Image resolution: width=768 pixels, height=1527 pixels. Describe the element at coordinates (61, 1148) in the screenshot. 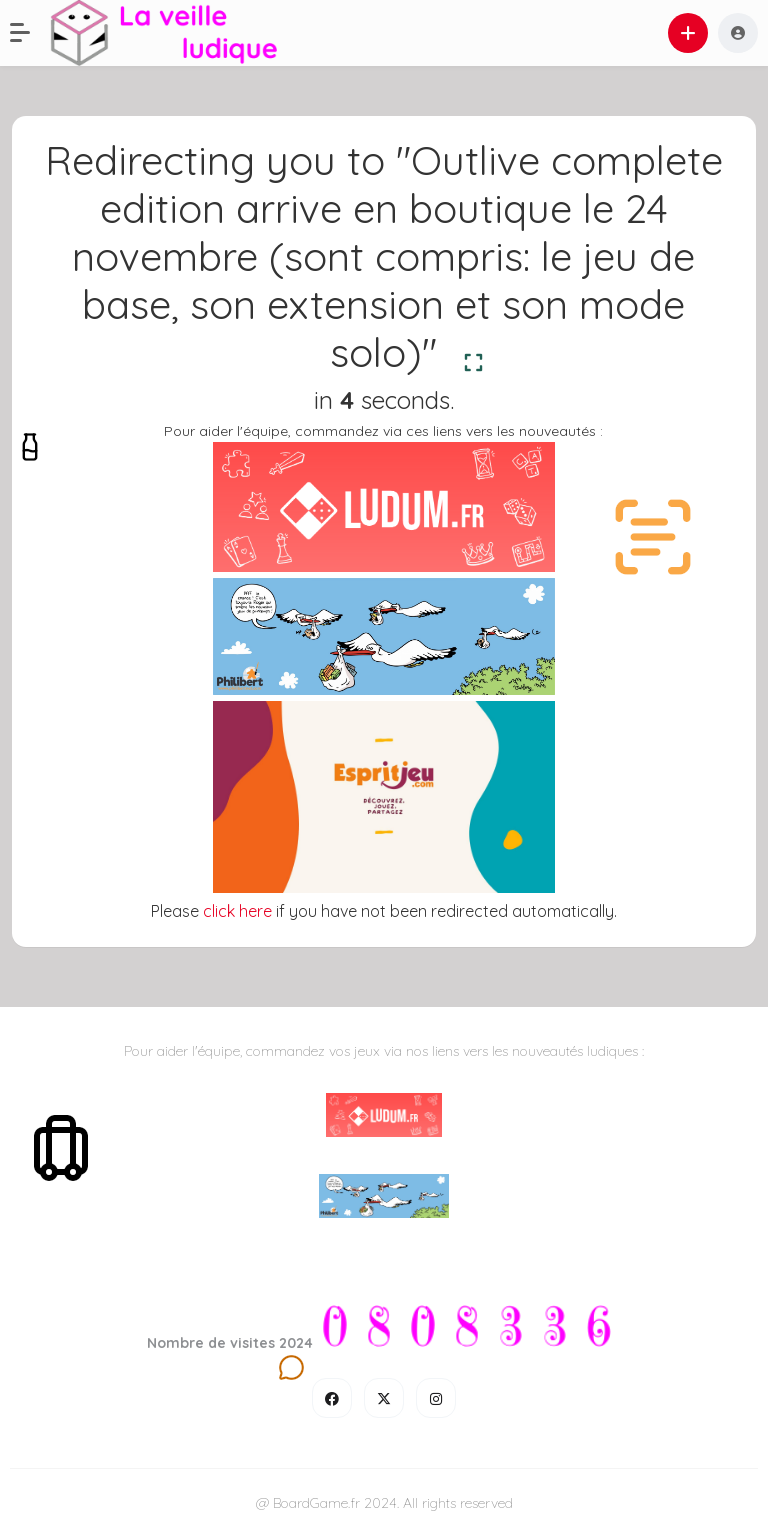

I see `access travel or trip information` at that location.